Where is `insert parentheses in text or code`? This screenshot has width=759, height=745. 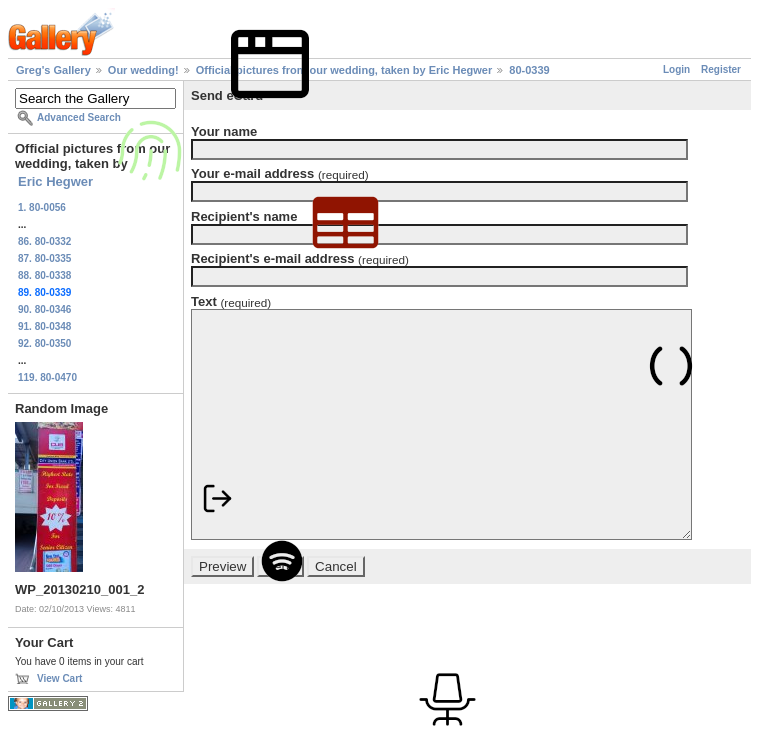
insert parentheses in text or code is located at coordinates (671, 366).